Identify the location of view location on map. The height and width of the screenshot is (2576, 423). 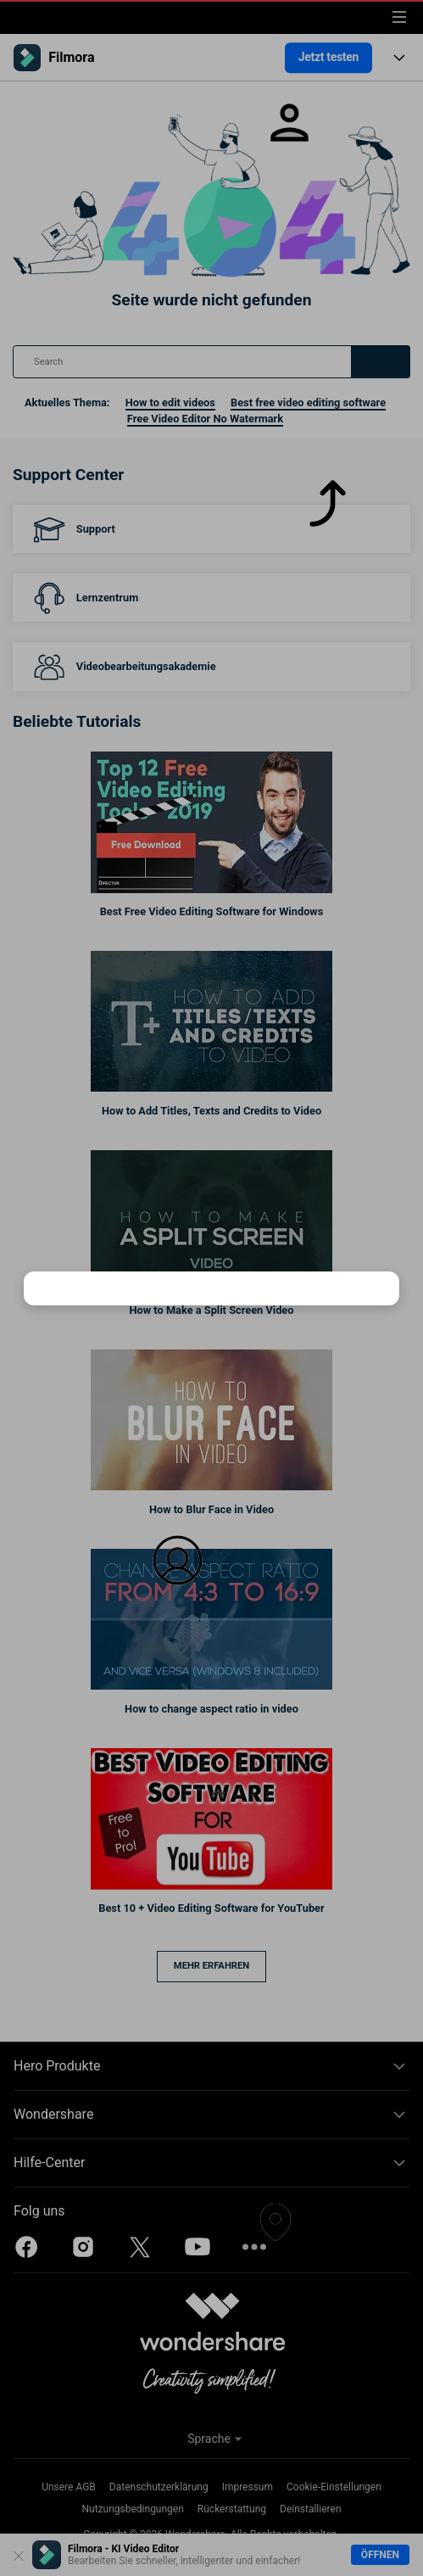
(276, 2221).